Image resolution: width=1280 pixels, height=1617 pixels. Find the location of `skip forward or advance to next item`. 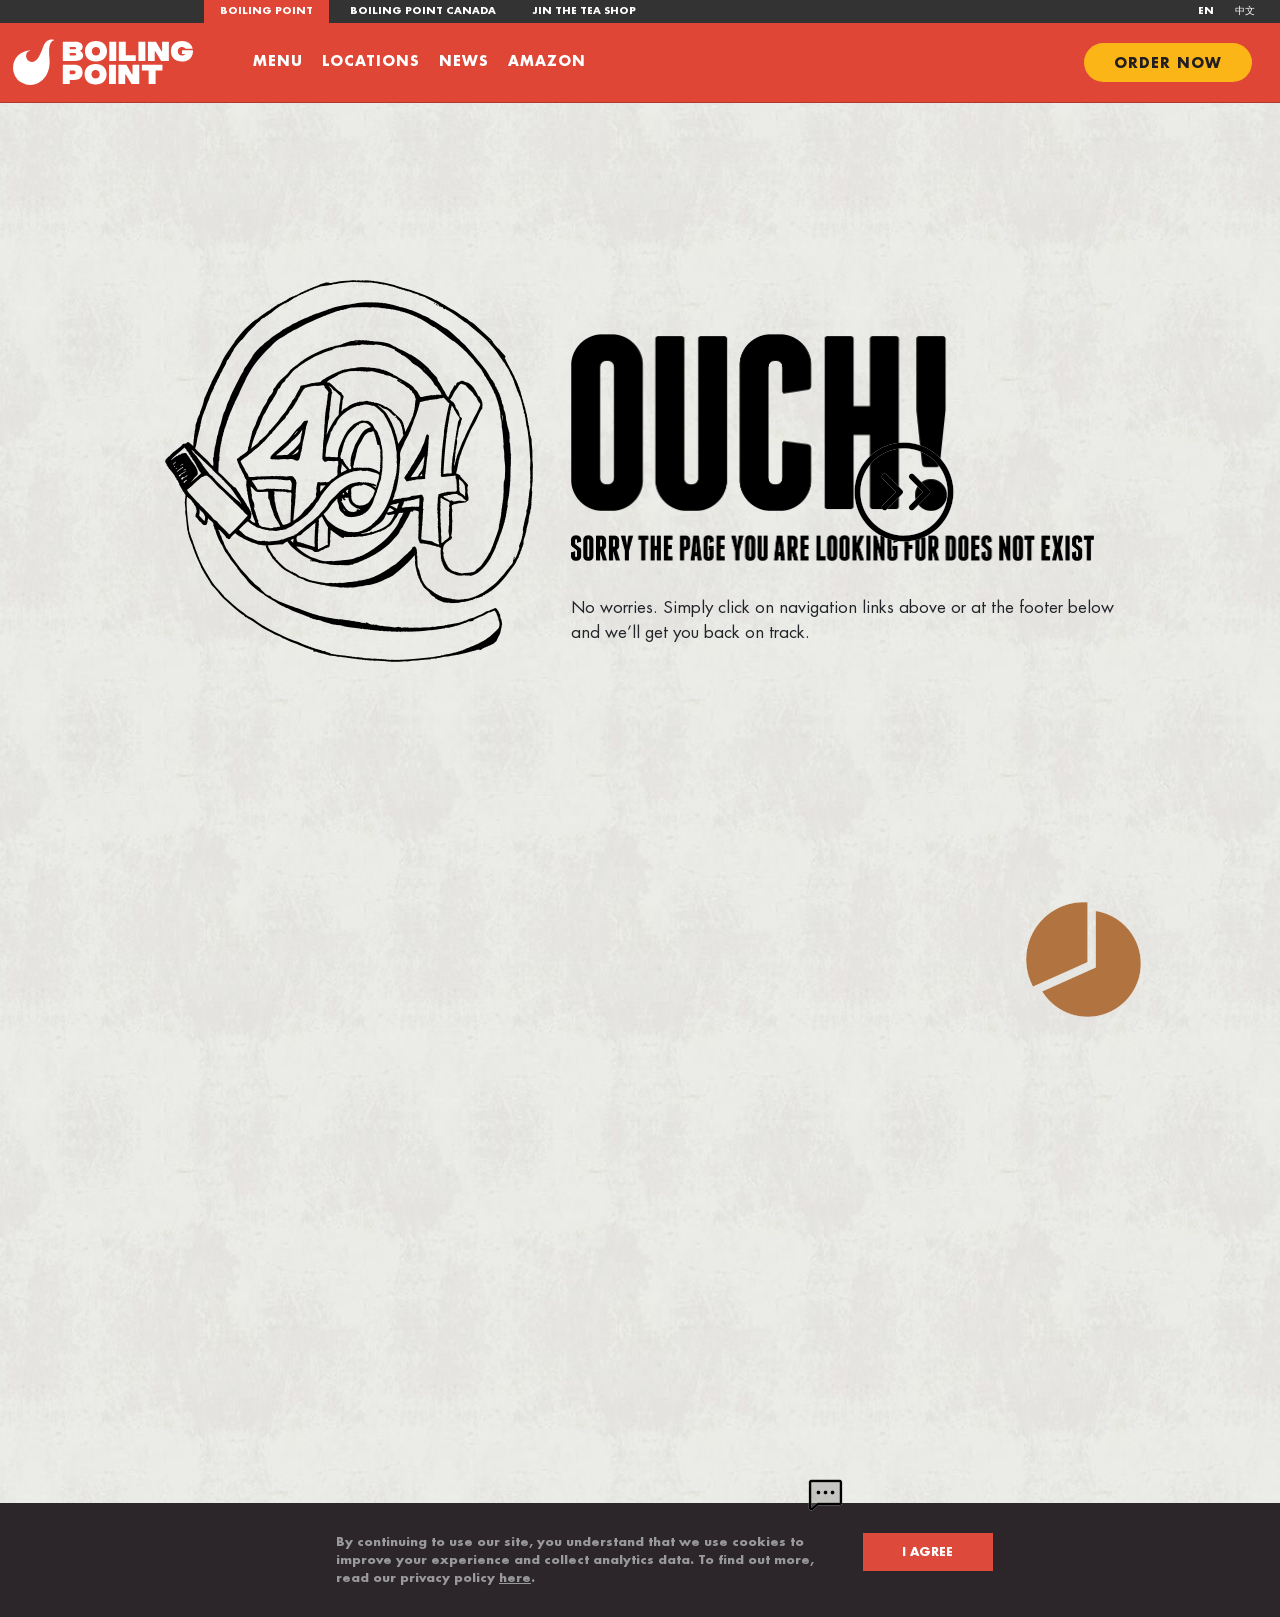

skip forward or advance to next item is located at coordinates (904, 492).